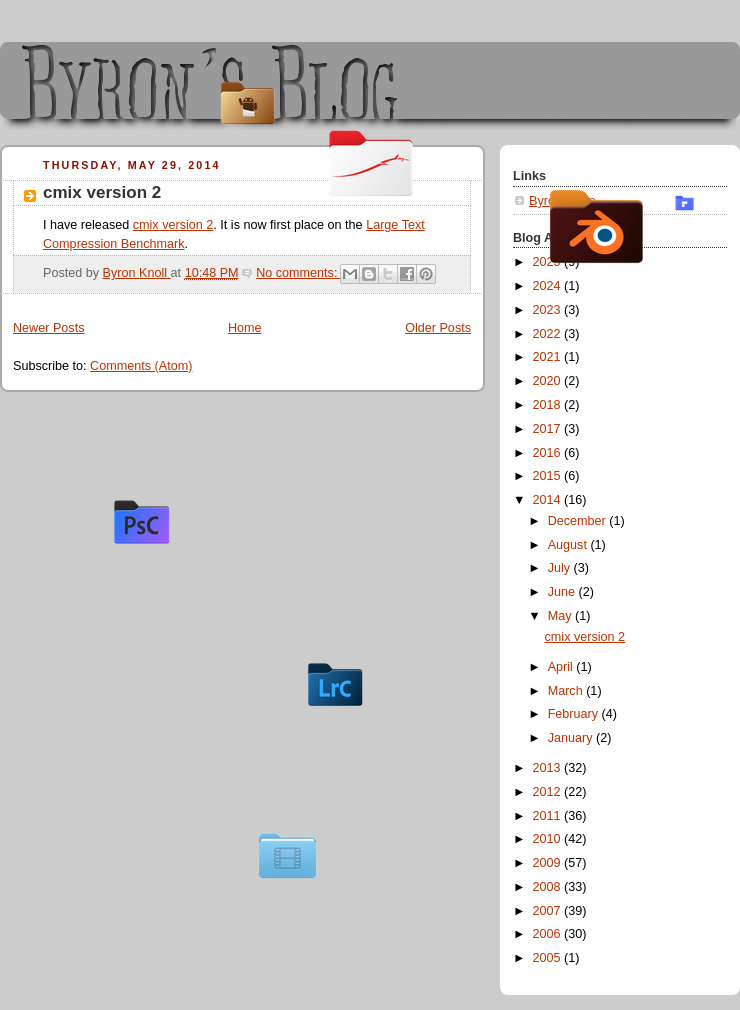 This screenshot has width=740, height=1010. Describe the element at coordinates (684, 203) in the screenshot. I see `open wondershare pdfreader documents folder` at that location.